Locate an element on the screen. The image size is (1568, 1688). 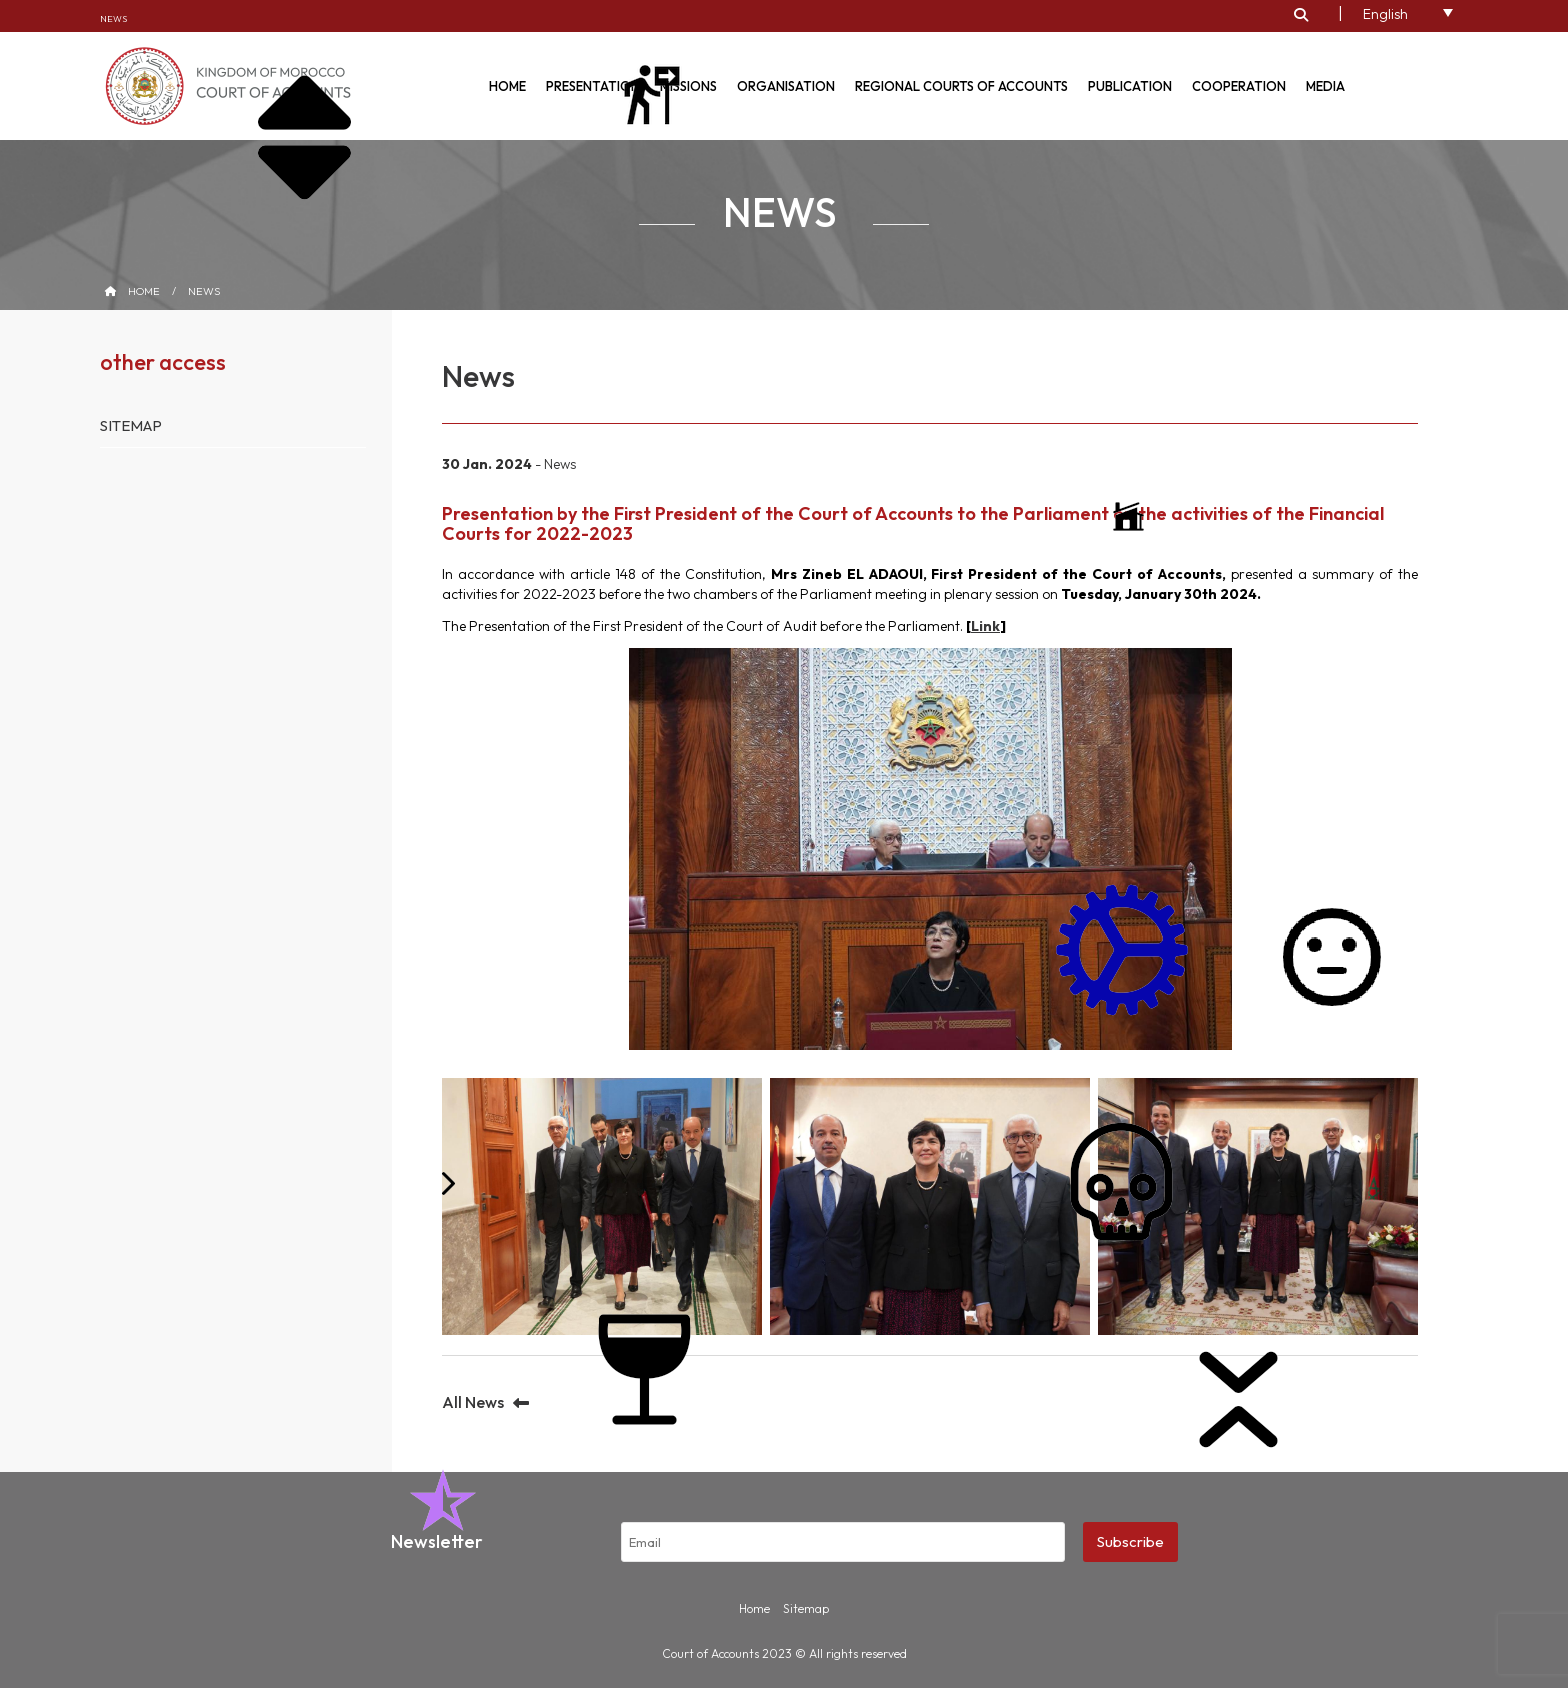
sort items in a list is located at coordinates (304, 137).